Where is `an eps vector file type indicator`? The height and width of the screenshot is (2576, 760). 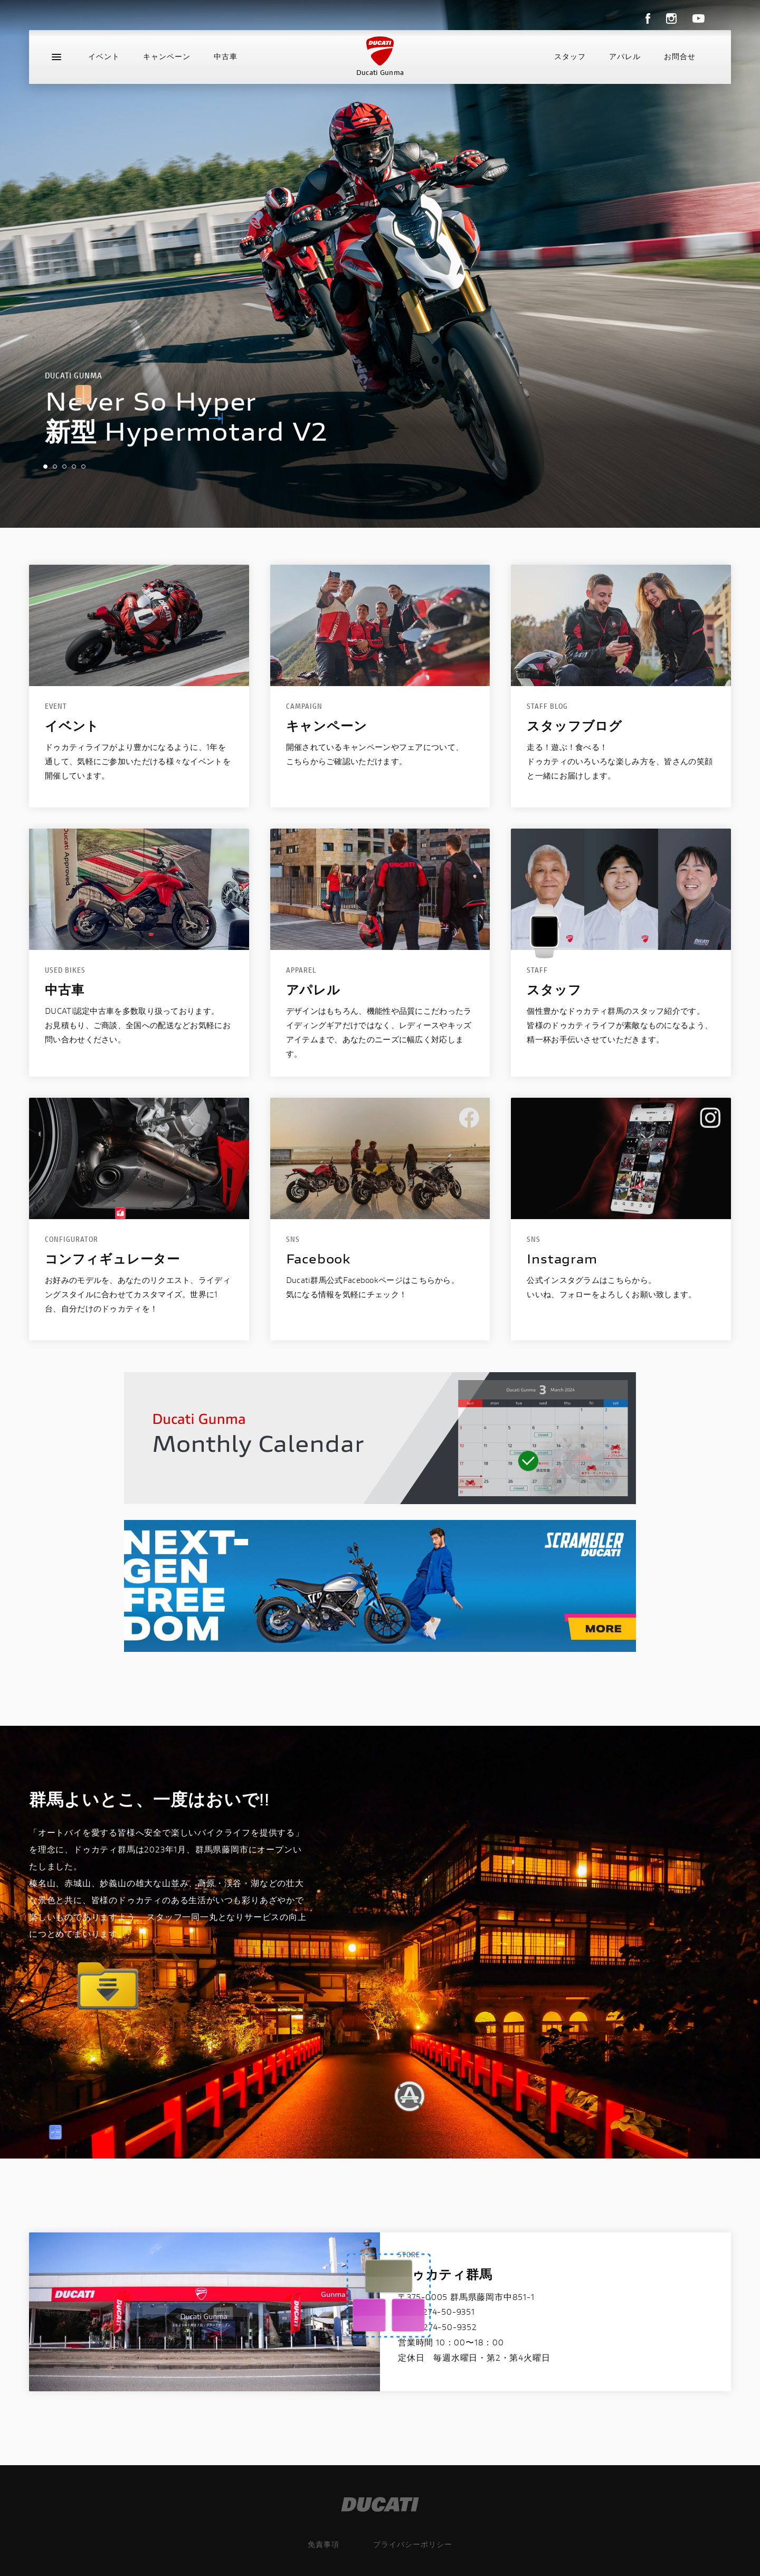 an eps vector file type indicator is located at coordinates (120, 1213).